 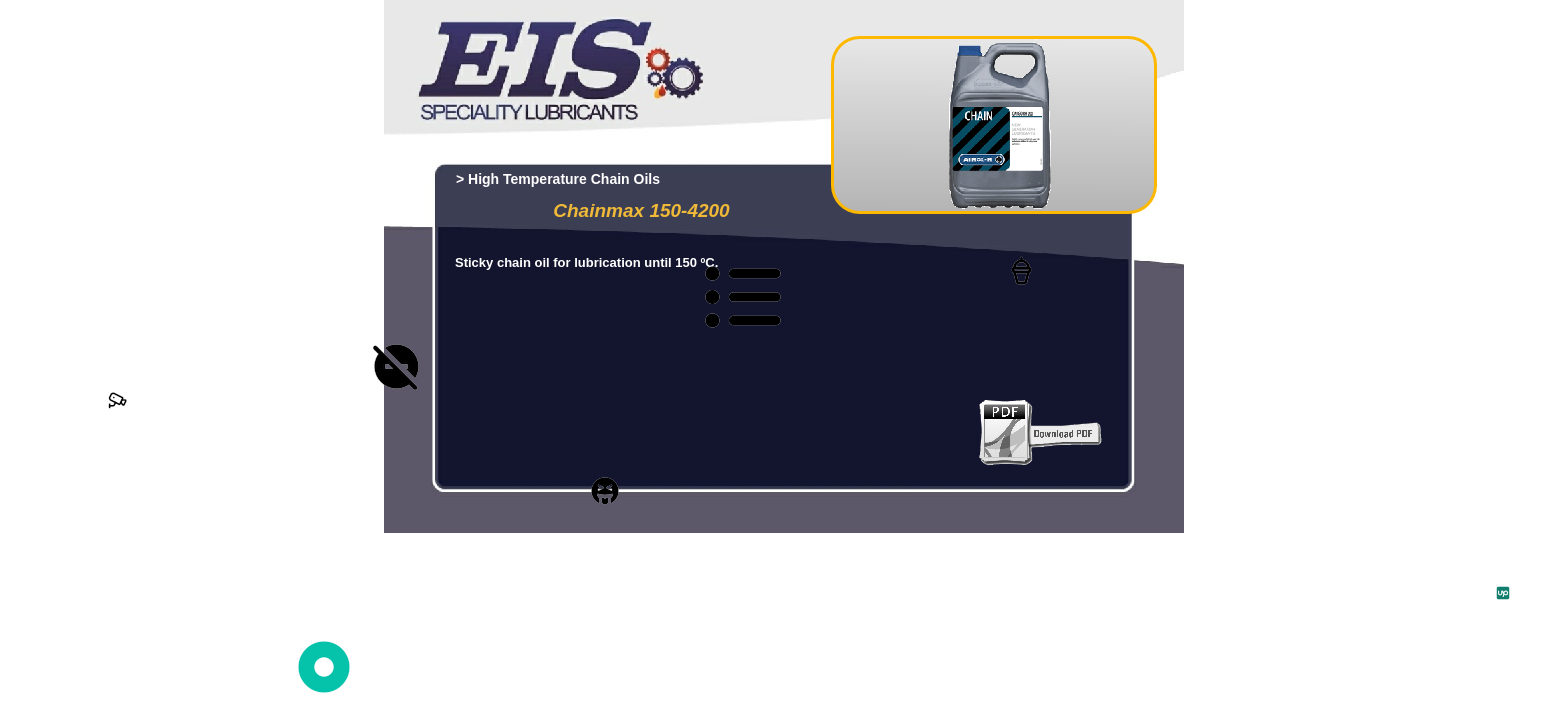 I want to click on react with a laughing face emoji, so click(x=605, y=491).